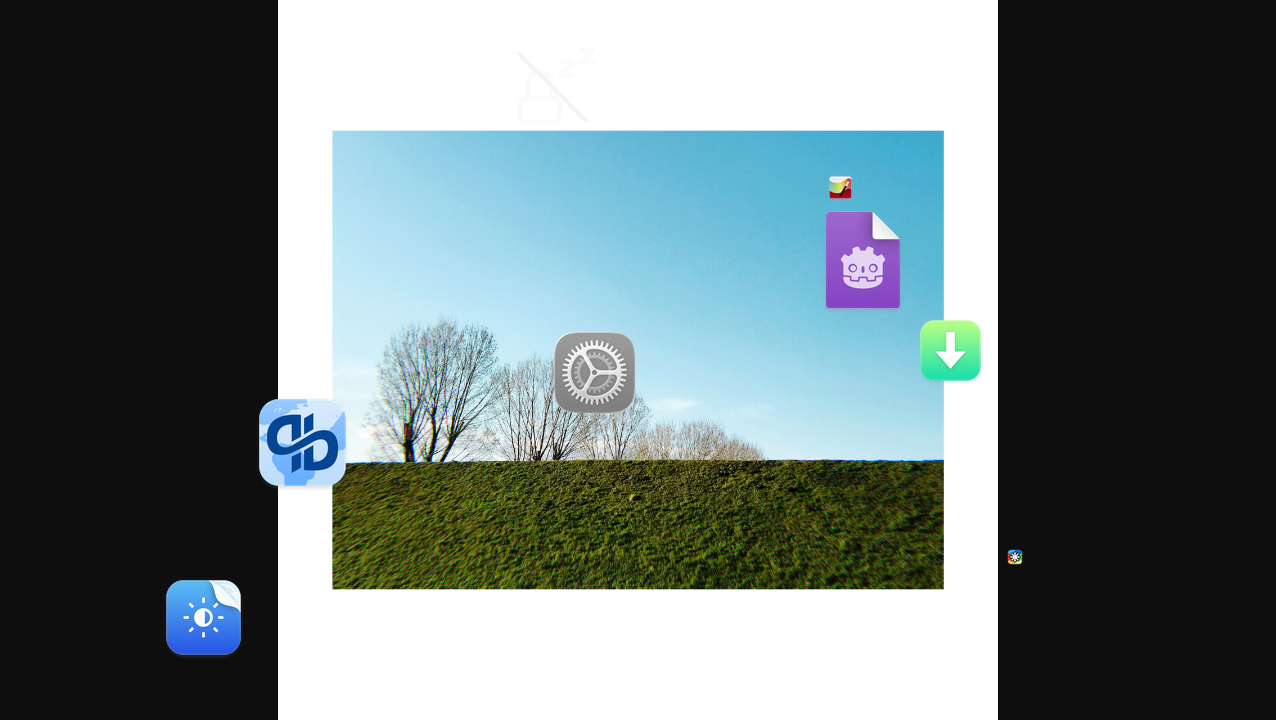 This screenshot has width=1276, height=720. Describe the element at coordinates (840, 187) in the screenshot. I see `launch winetricks application` at that location.